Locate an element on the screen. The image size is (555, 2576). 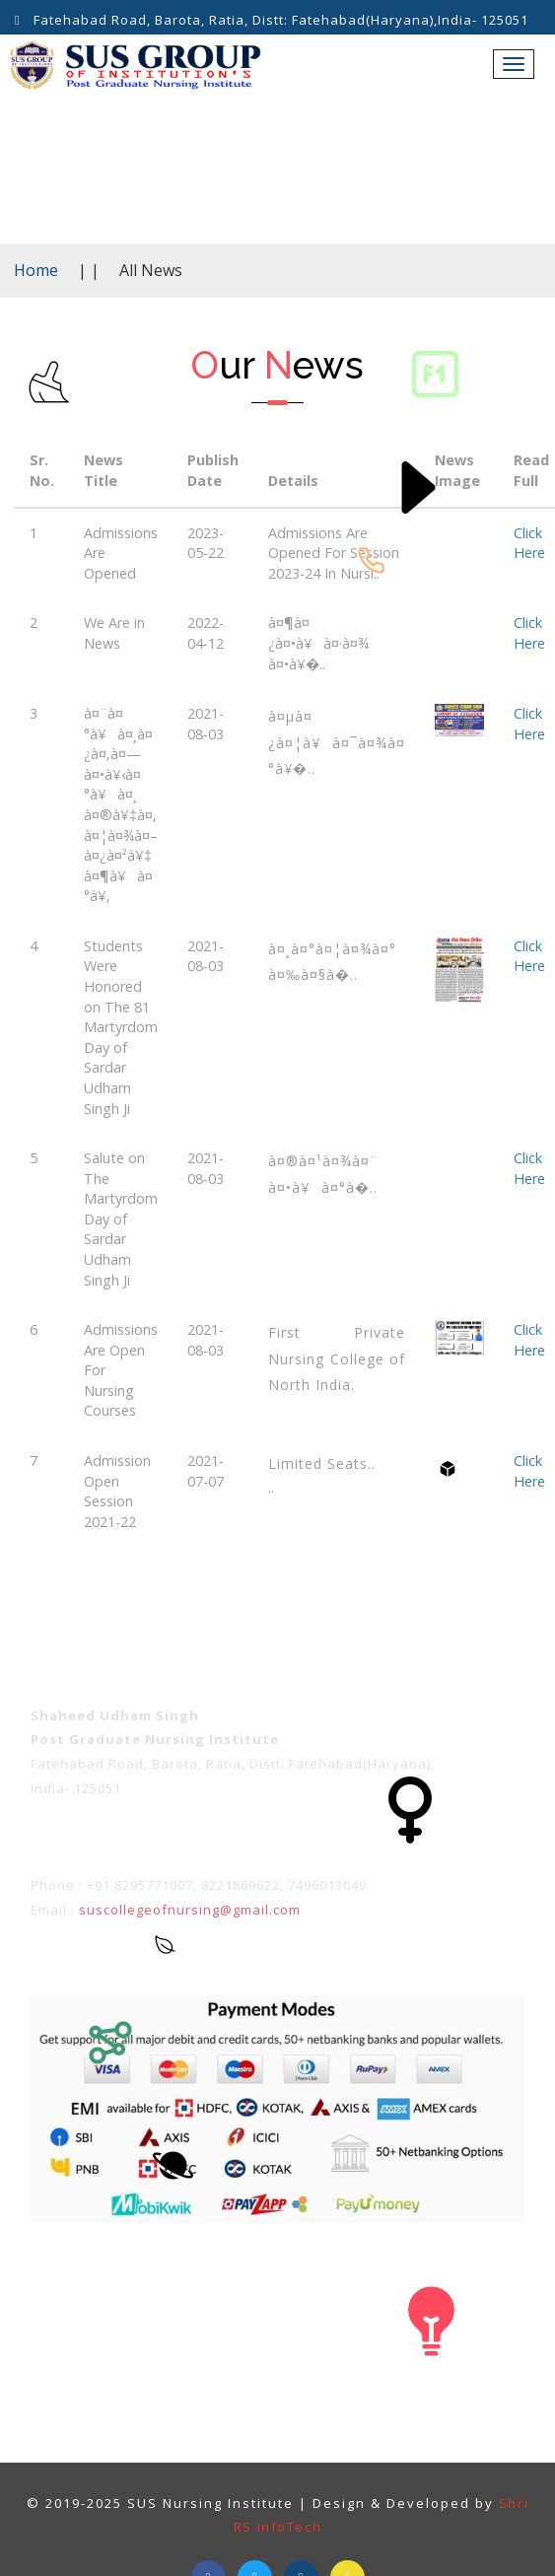
view tips or suggestions is located at coordinates (431, 2321).